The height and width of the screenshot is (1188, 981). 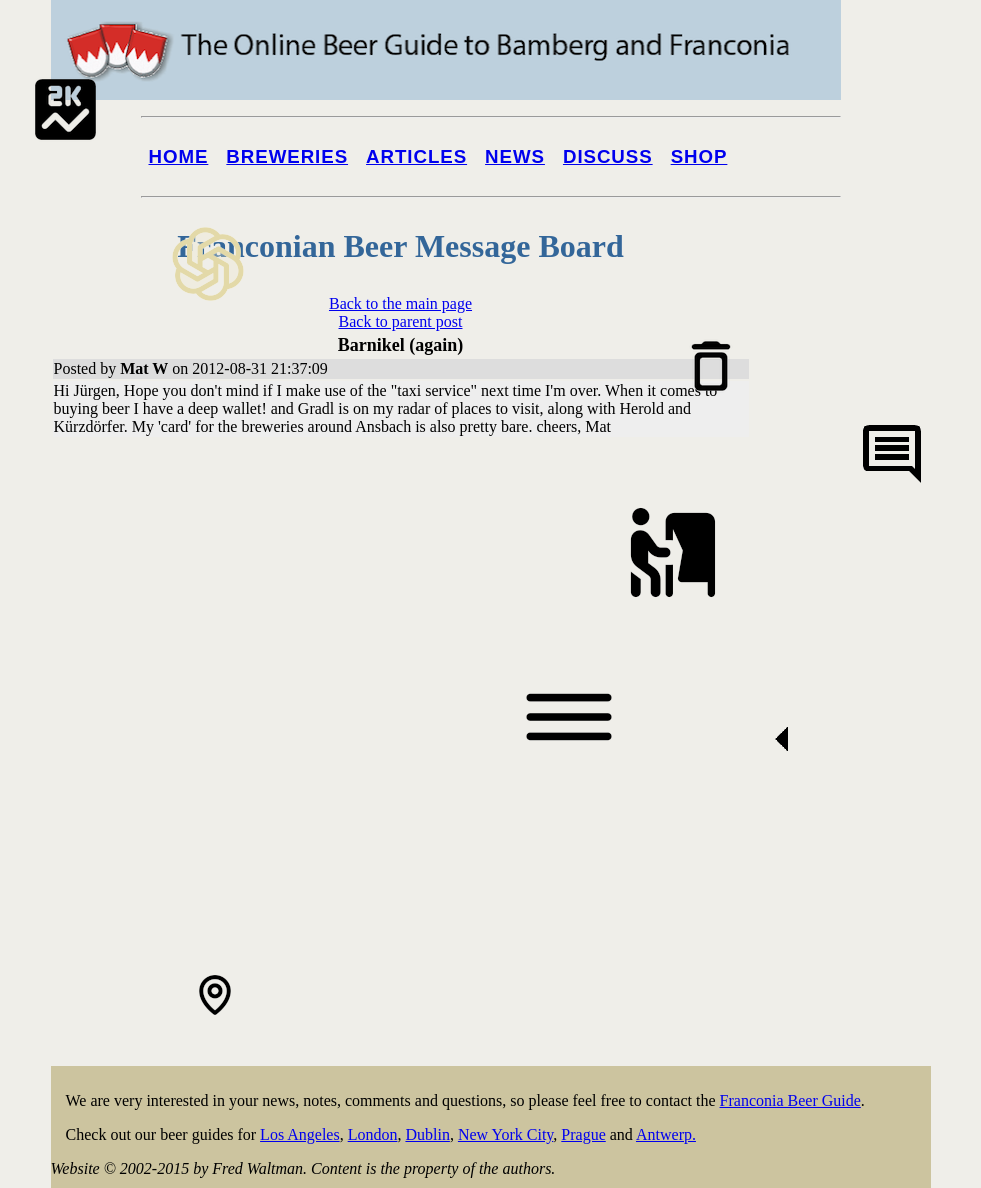 I want to click on open navigation menu, so click(x=569, y=717).